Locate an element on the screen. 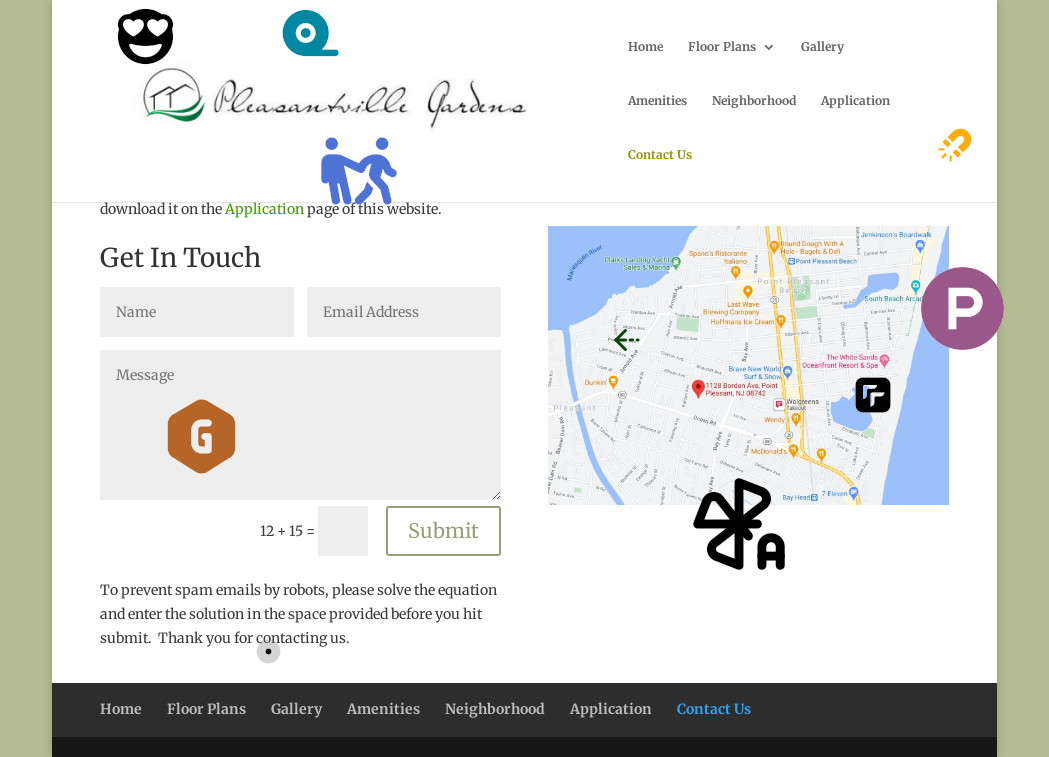  access tape or recording tools is located at coordinates (309, 33).